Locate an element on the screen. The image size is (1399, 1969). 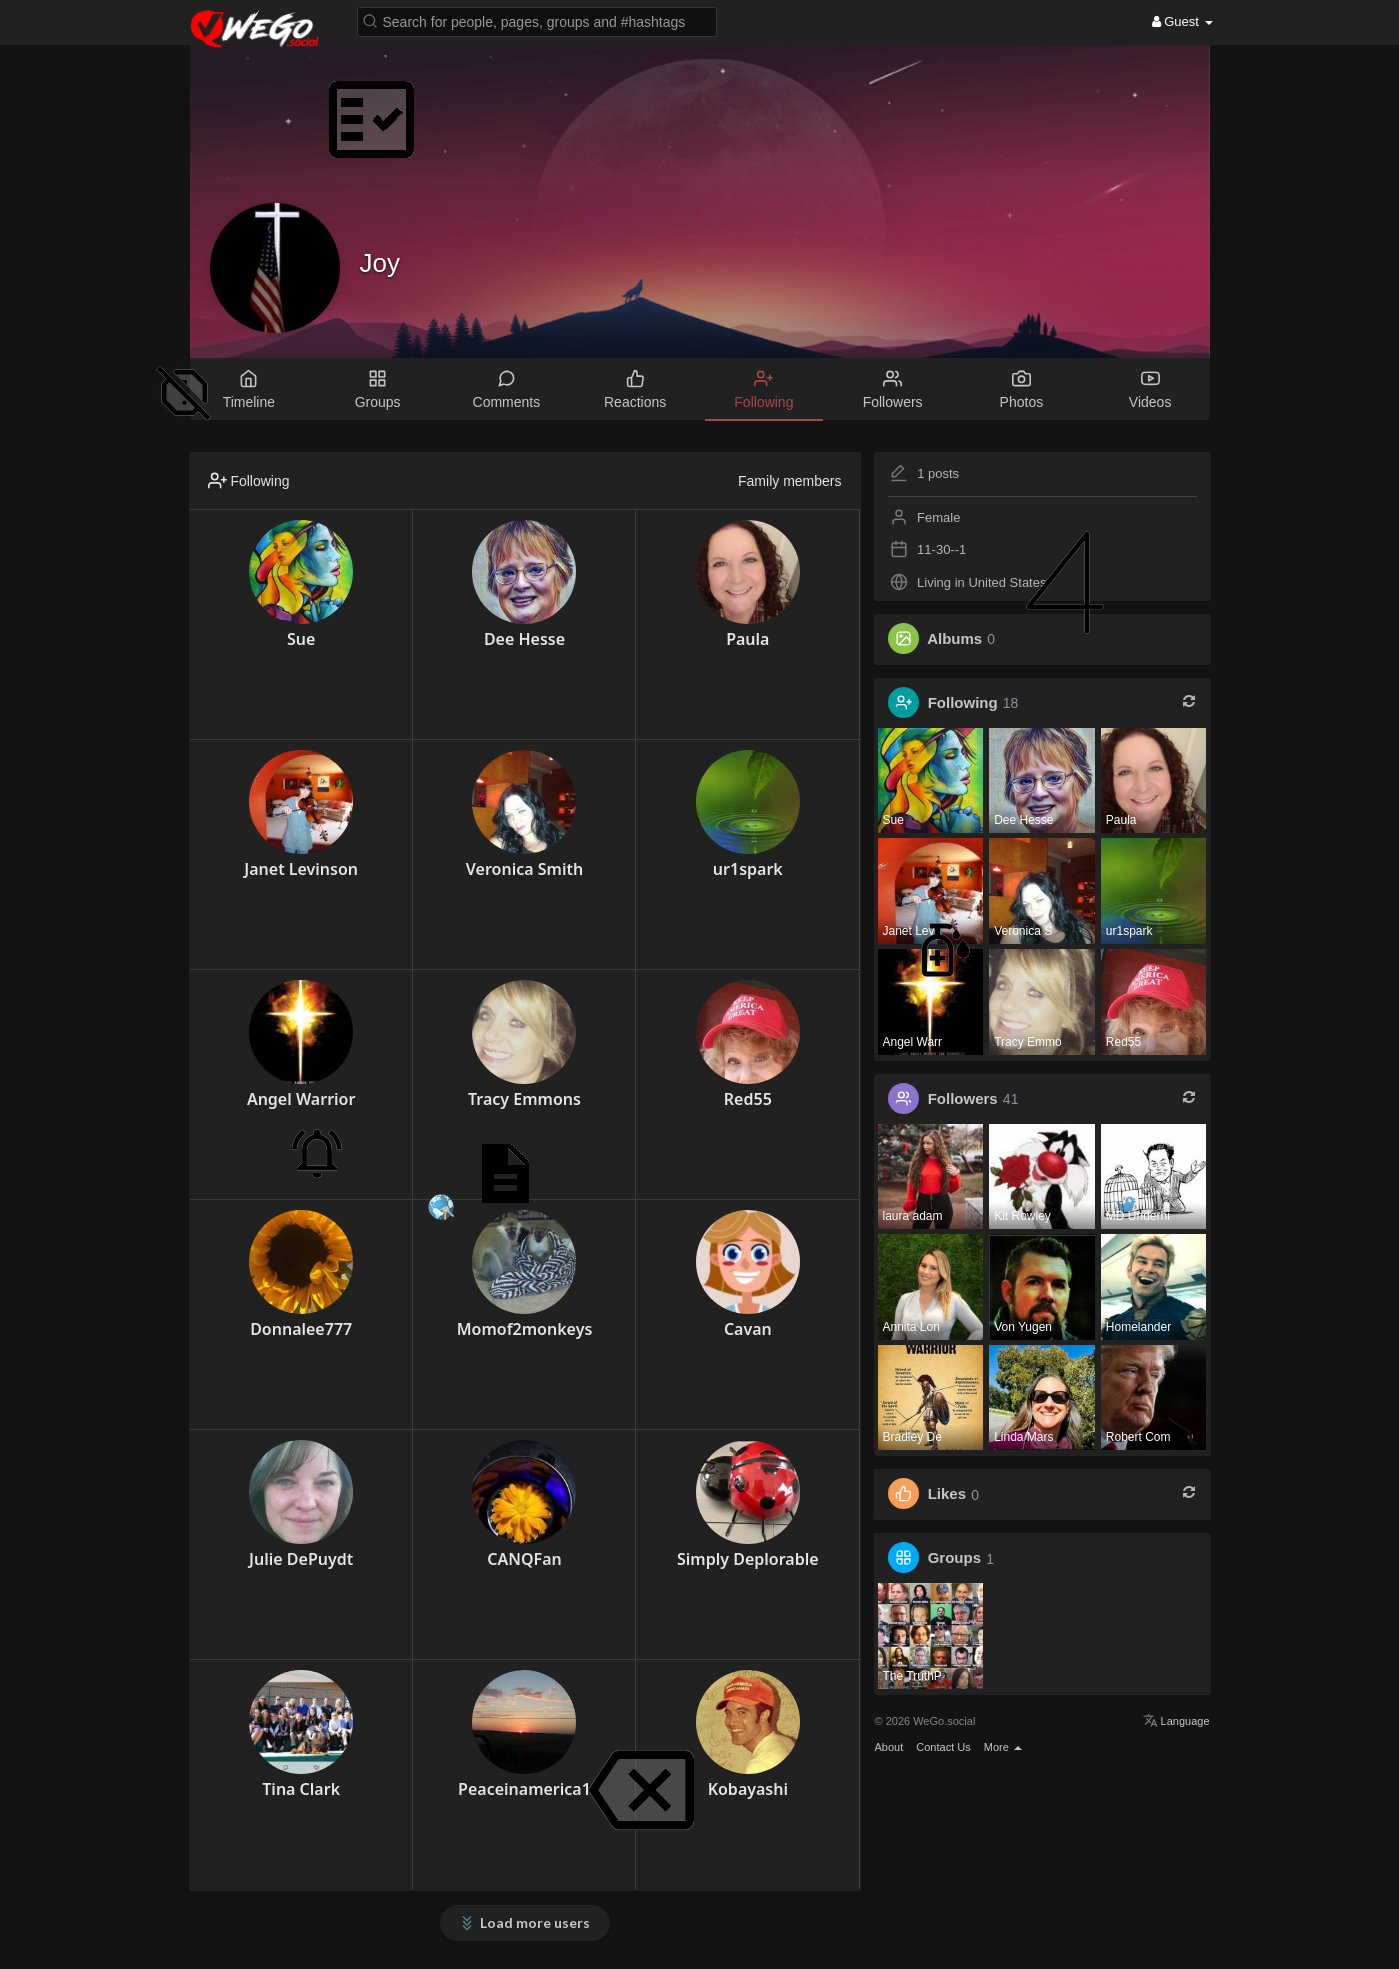
access hand sanitizer station information is located at coordinates (943, 950).